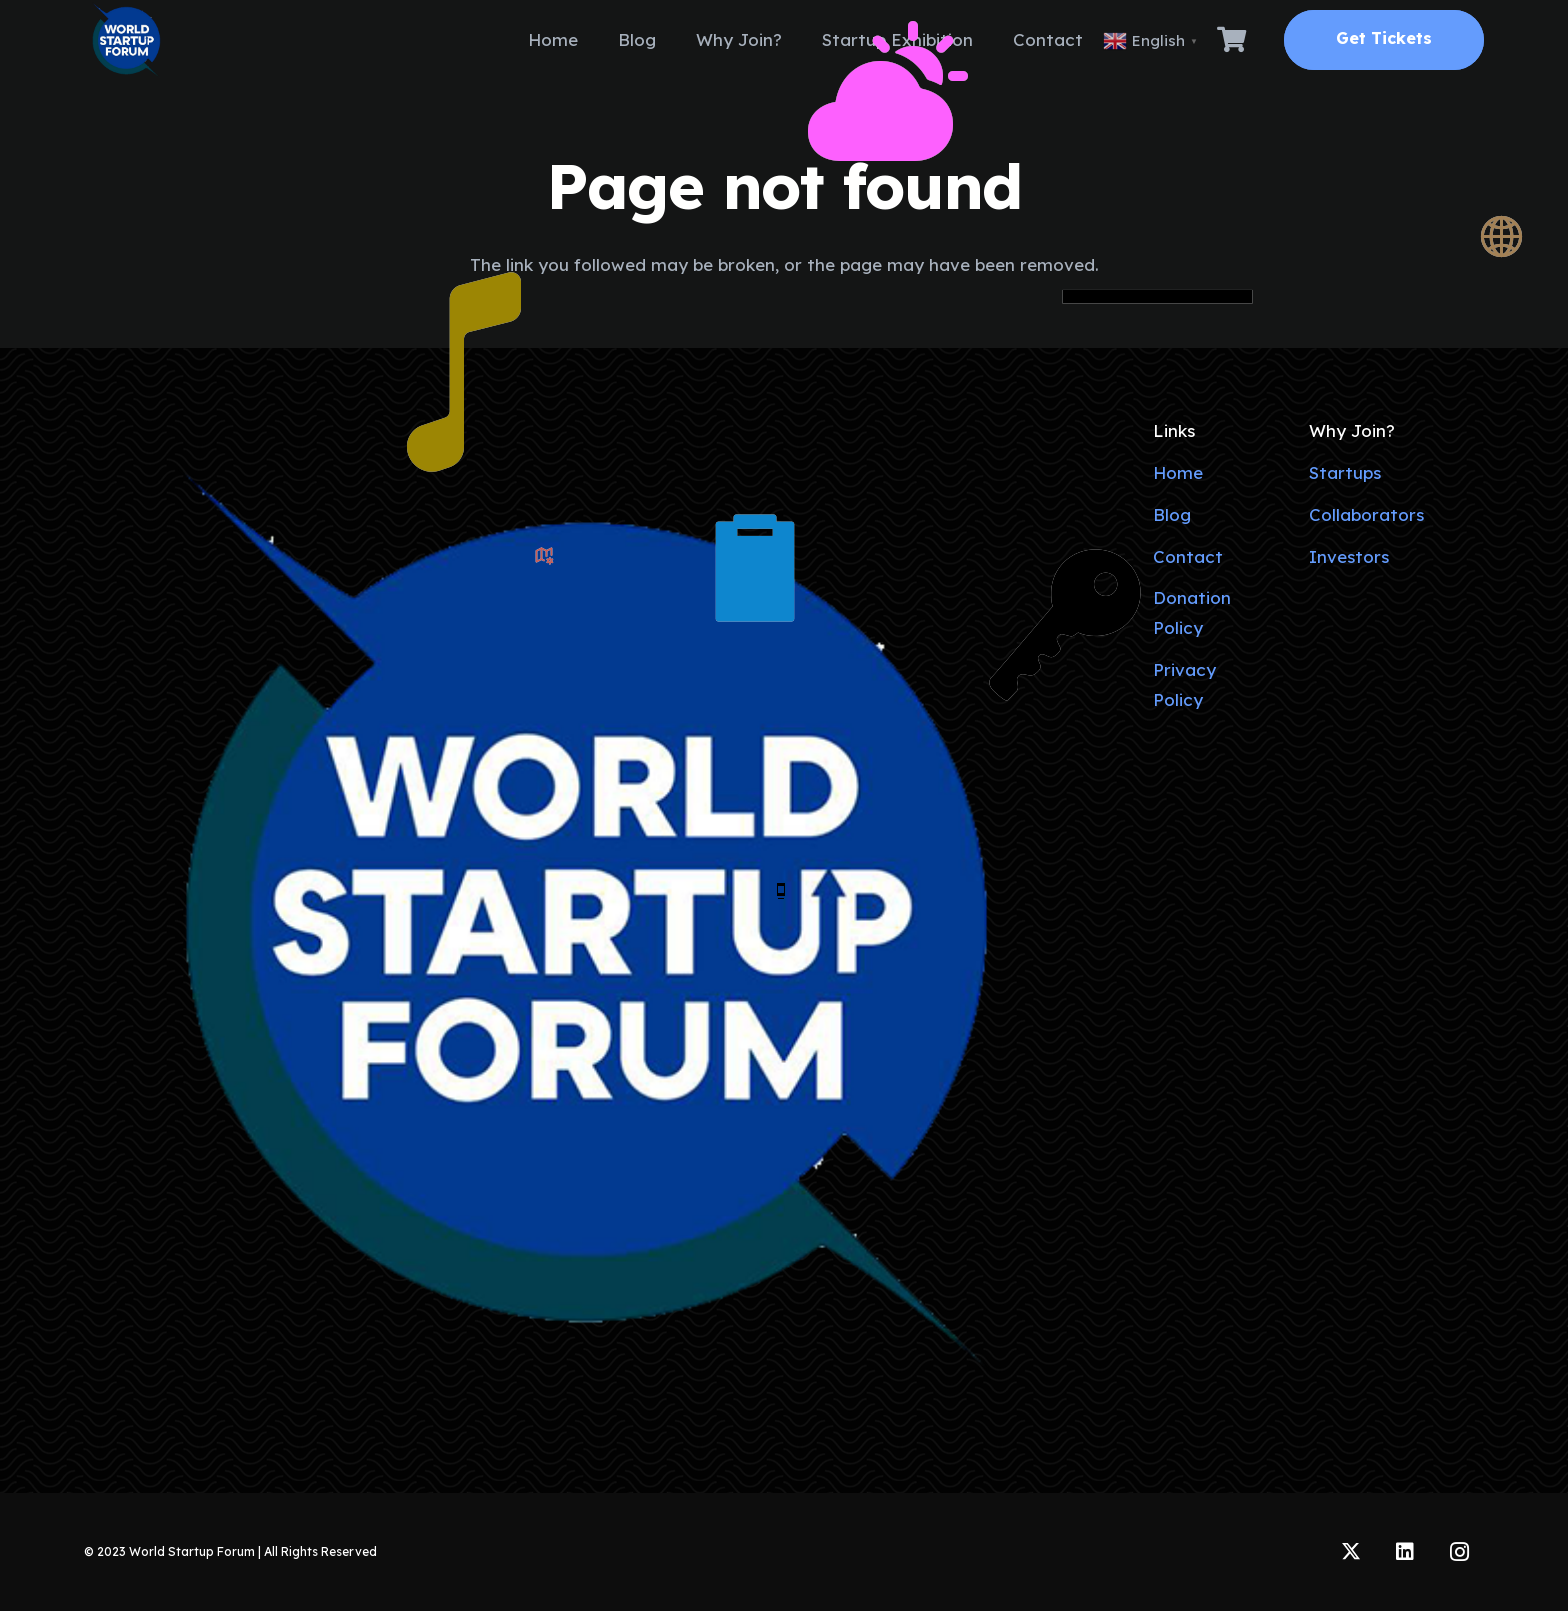  What do you see at coordinates (464, 372) in the screenshot?
I see `access music library or player` at bounding box center [464, 372].